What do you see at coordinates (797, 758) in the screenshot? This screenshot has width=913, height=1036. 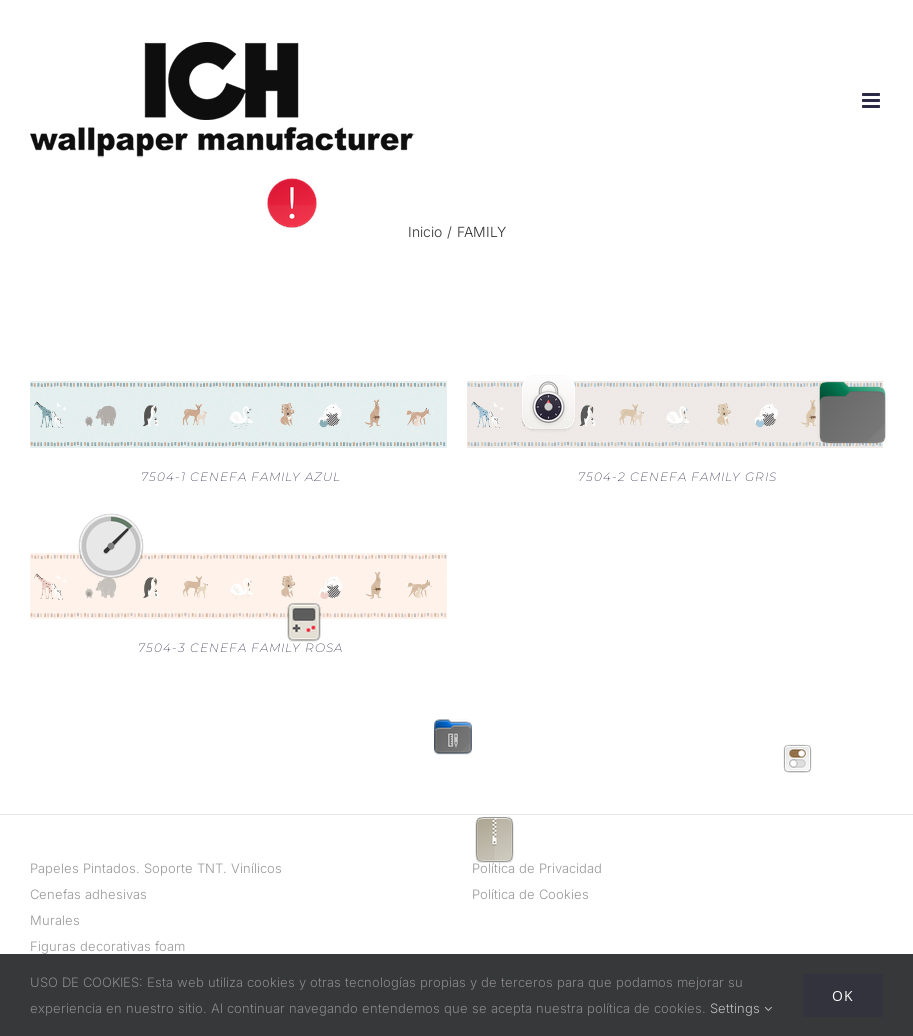 I see `open unity tweak tool settings` at bounding box center [797, 758].